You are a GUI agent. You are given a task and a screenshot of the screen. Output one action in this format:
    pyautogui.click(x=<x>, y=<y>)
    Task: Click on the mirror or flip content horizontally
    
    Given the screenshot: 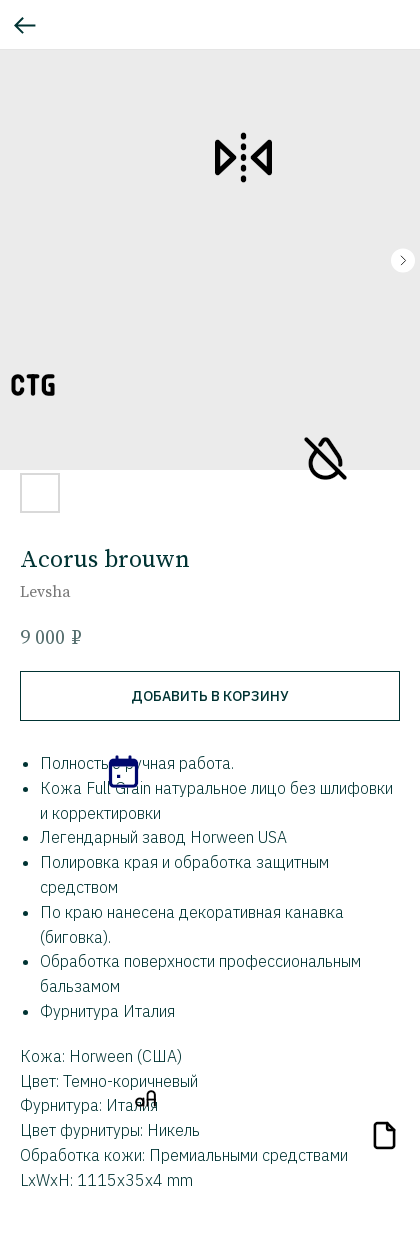 What is the action you would take?
    pyautogui.click(x=243, y=157)
    